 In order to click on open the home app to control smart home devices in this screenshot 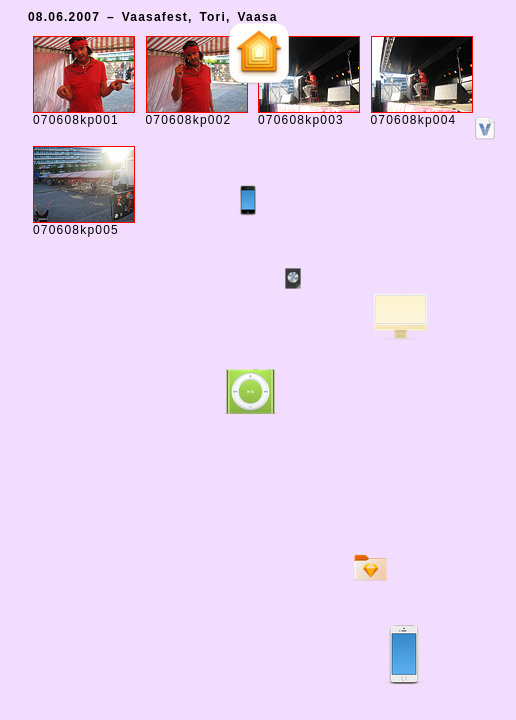, I will do `click(259, 53)`.